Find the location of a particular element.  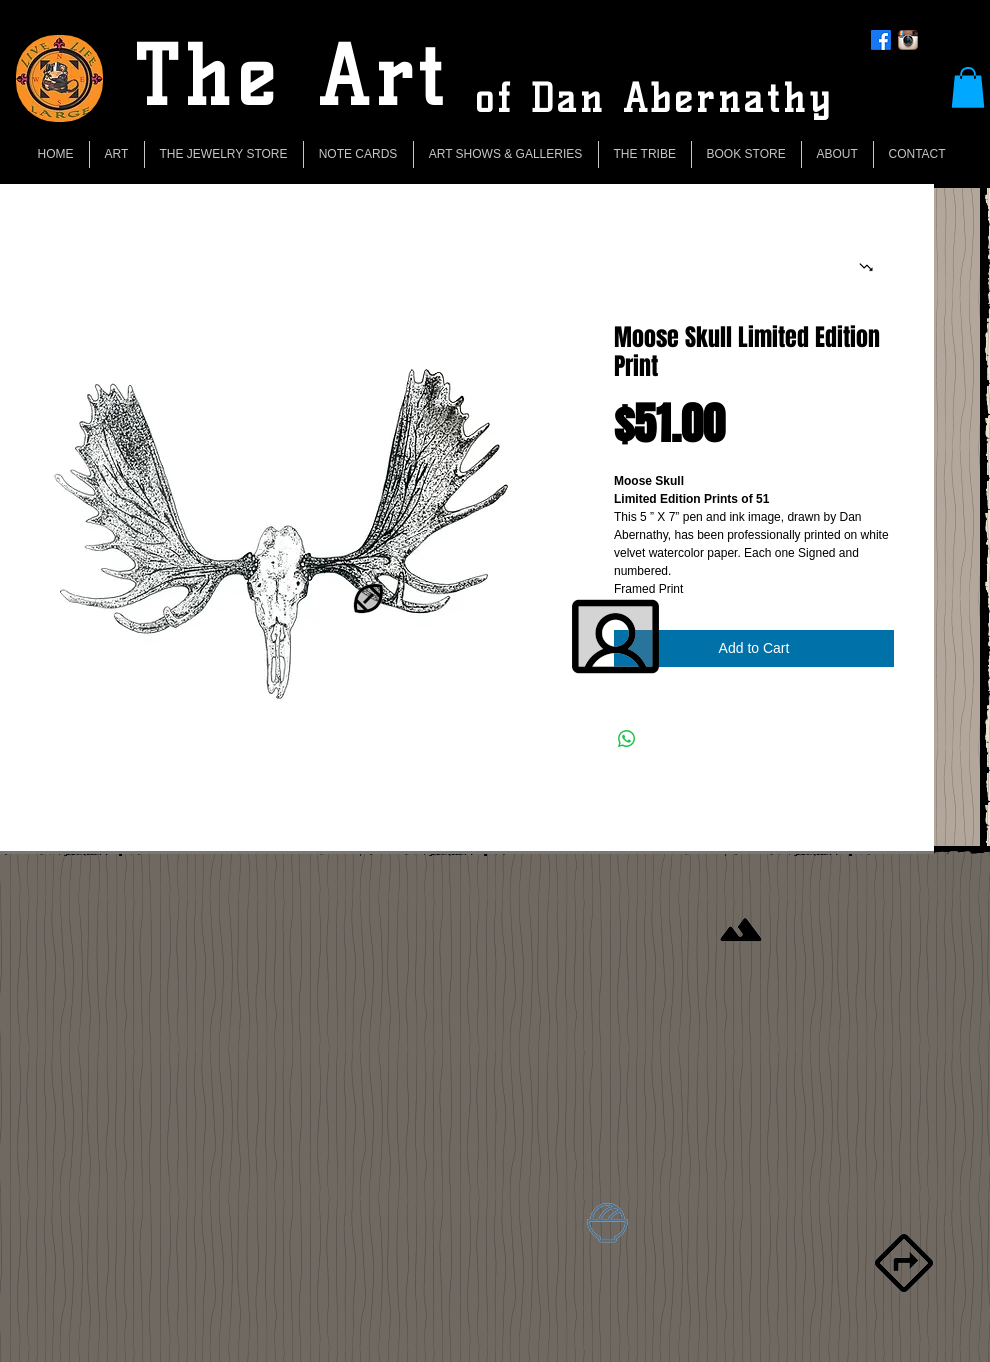

view user profile card is located at coordinates (615, 636).